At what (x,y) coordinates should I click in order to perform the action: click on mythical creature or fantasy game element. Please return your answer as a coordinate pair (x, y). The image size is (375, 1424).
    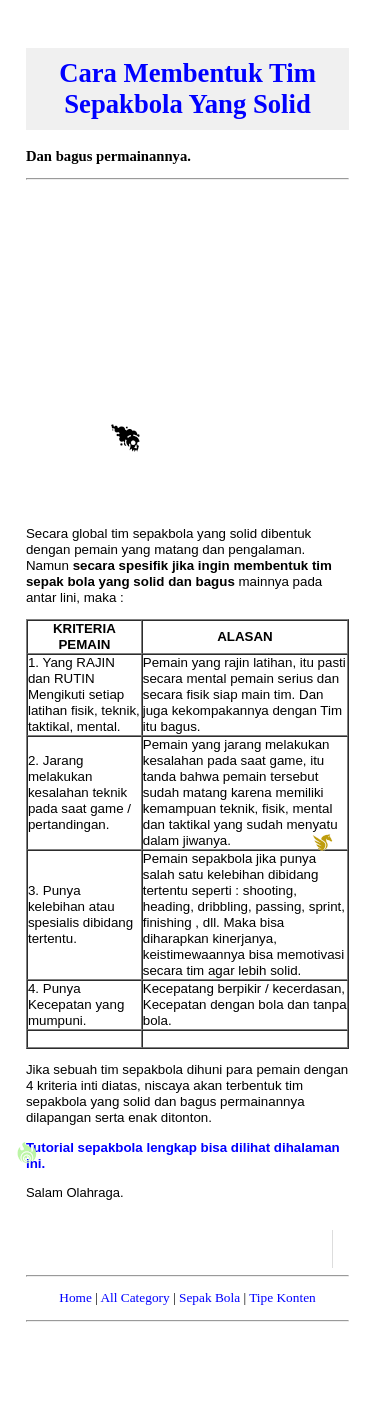
    Looking at the image, I should click on (322, 842).